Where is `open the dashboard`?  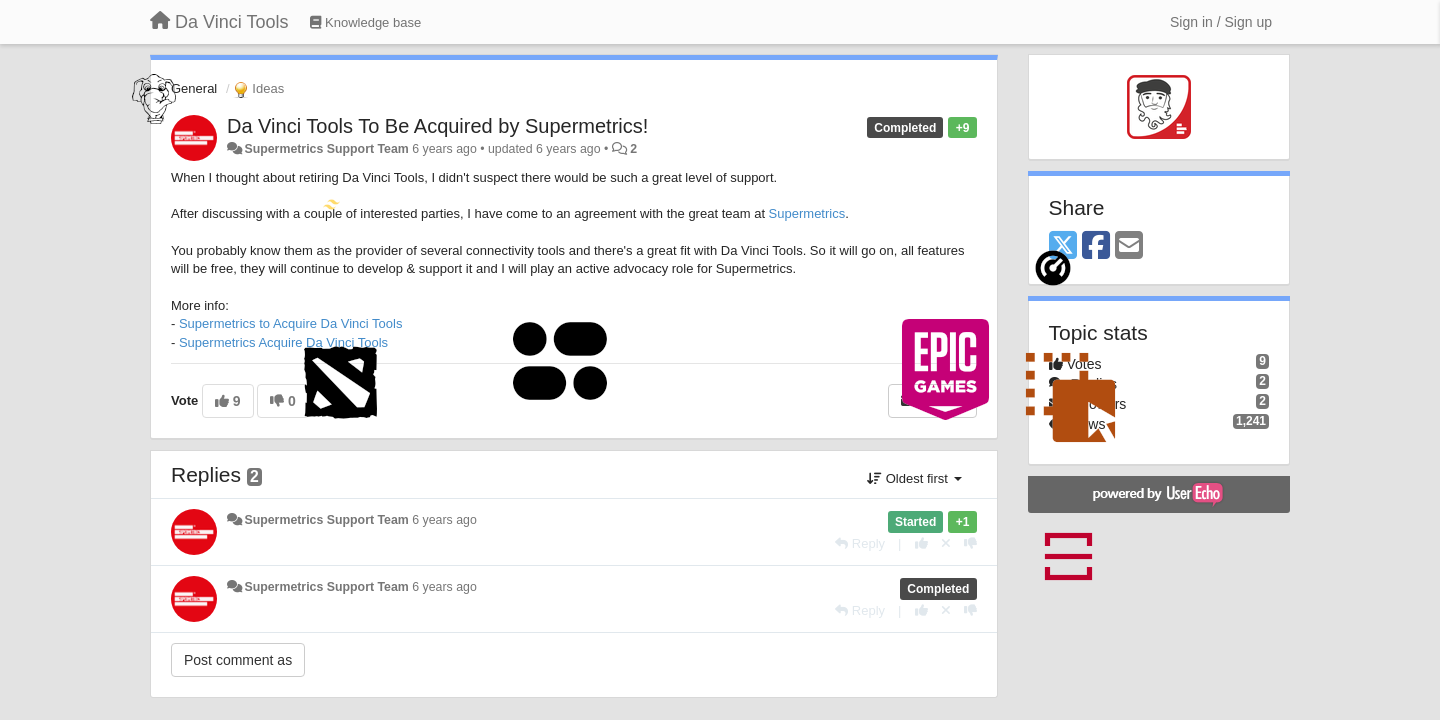
open the dashboard is located at coordinates (1053, 268).